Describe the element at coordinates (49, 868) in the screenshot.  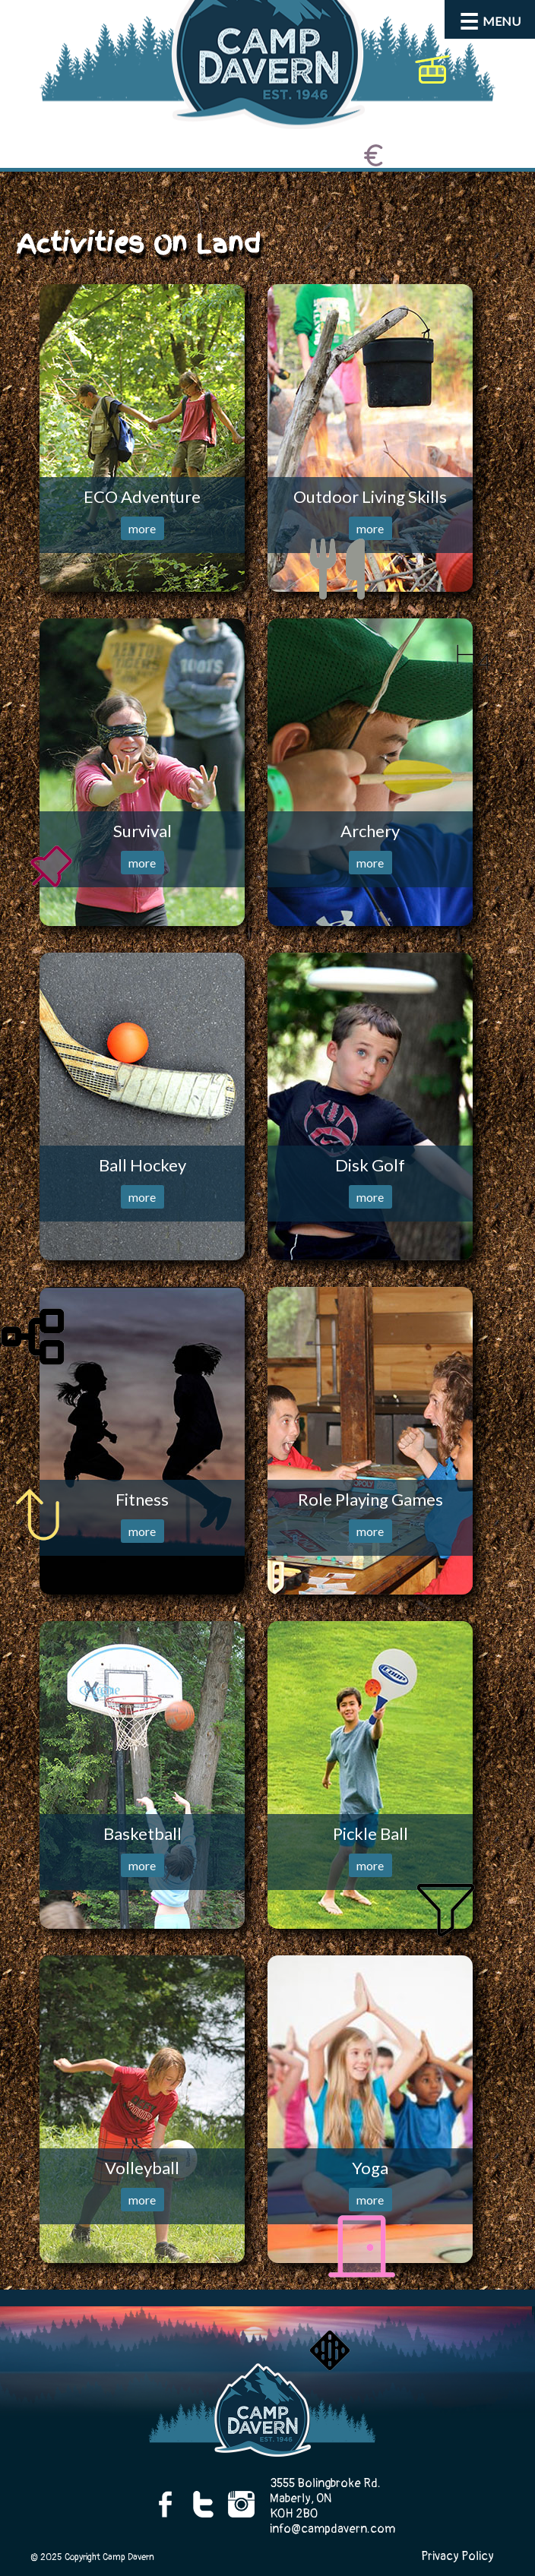
I see `pin an item to keep it visible` at that location.